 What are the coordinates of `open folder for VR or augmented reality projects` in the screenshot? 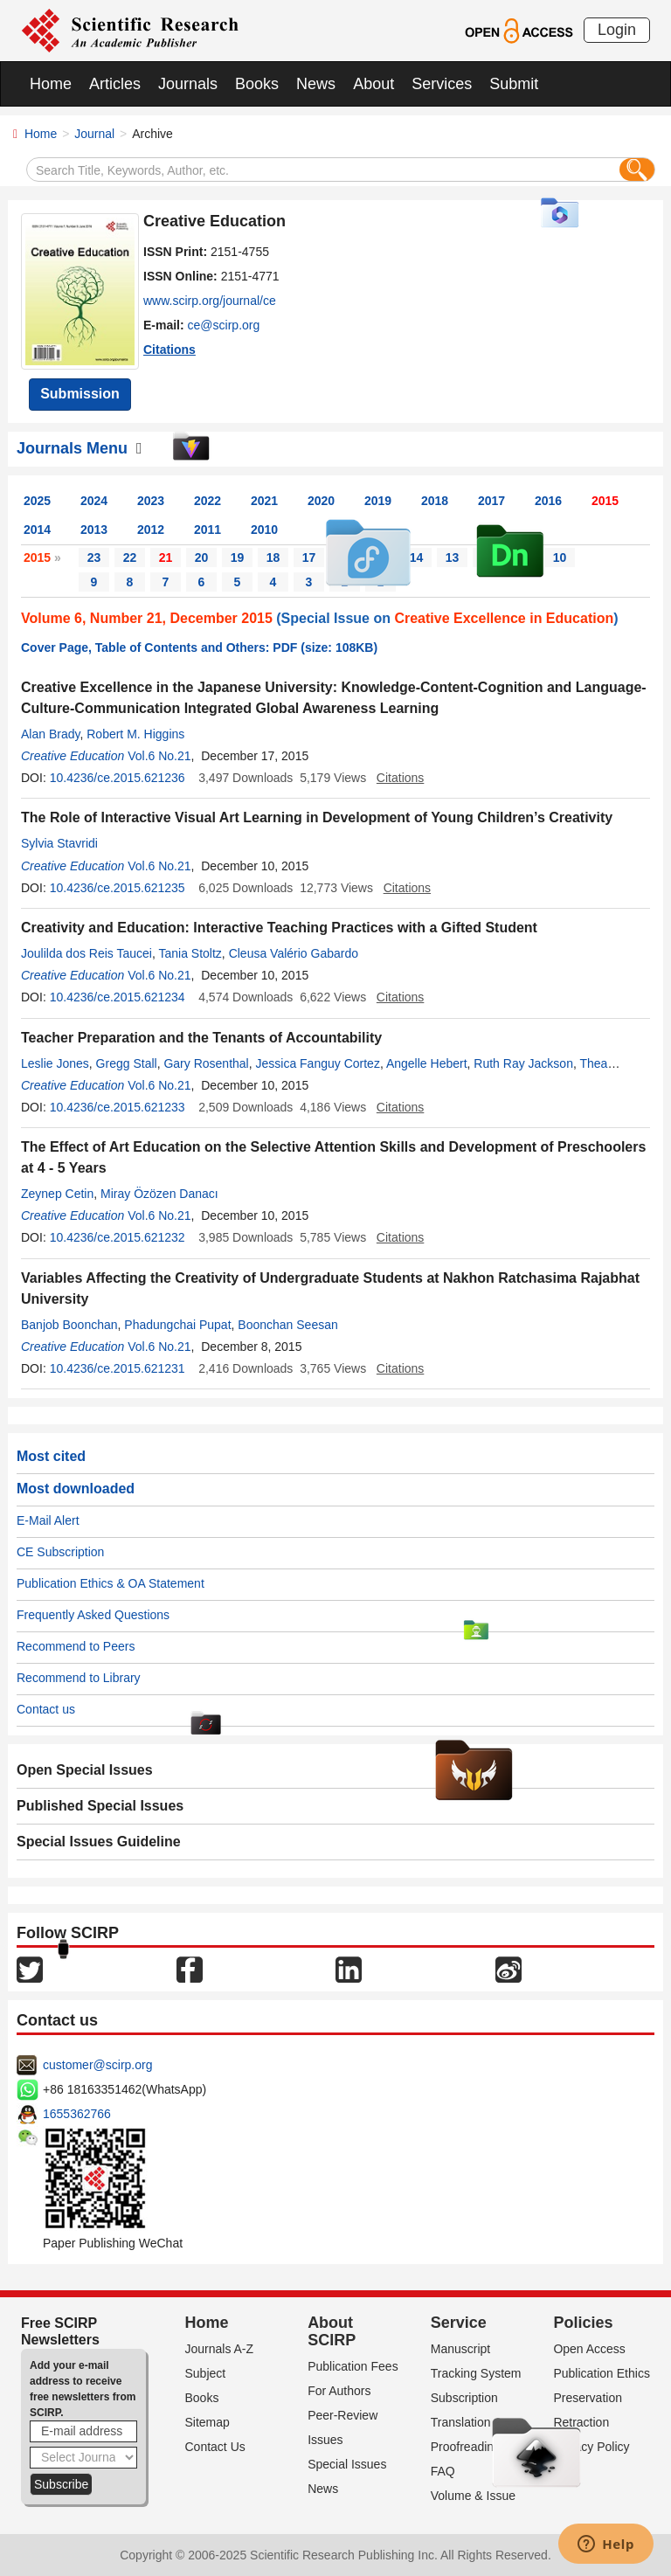 It's located at (476, 1631).